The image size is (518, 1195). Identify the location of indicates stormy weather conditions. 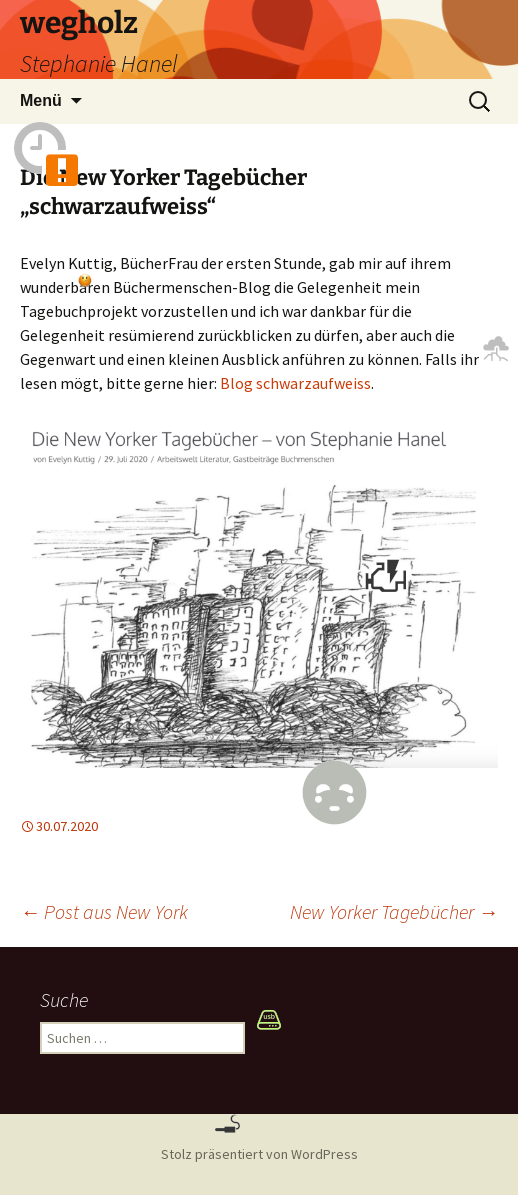
(496, 349).